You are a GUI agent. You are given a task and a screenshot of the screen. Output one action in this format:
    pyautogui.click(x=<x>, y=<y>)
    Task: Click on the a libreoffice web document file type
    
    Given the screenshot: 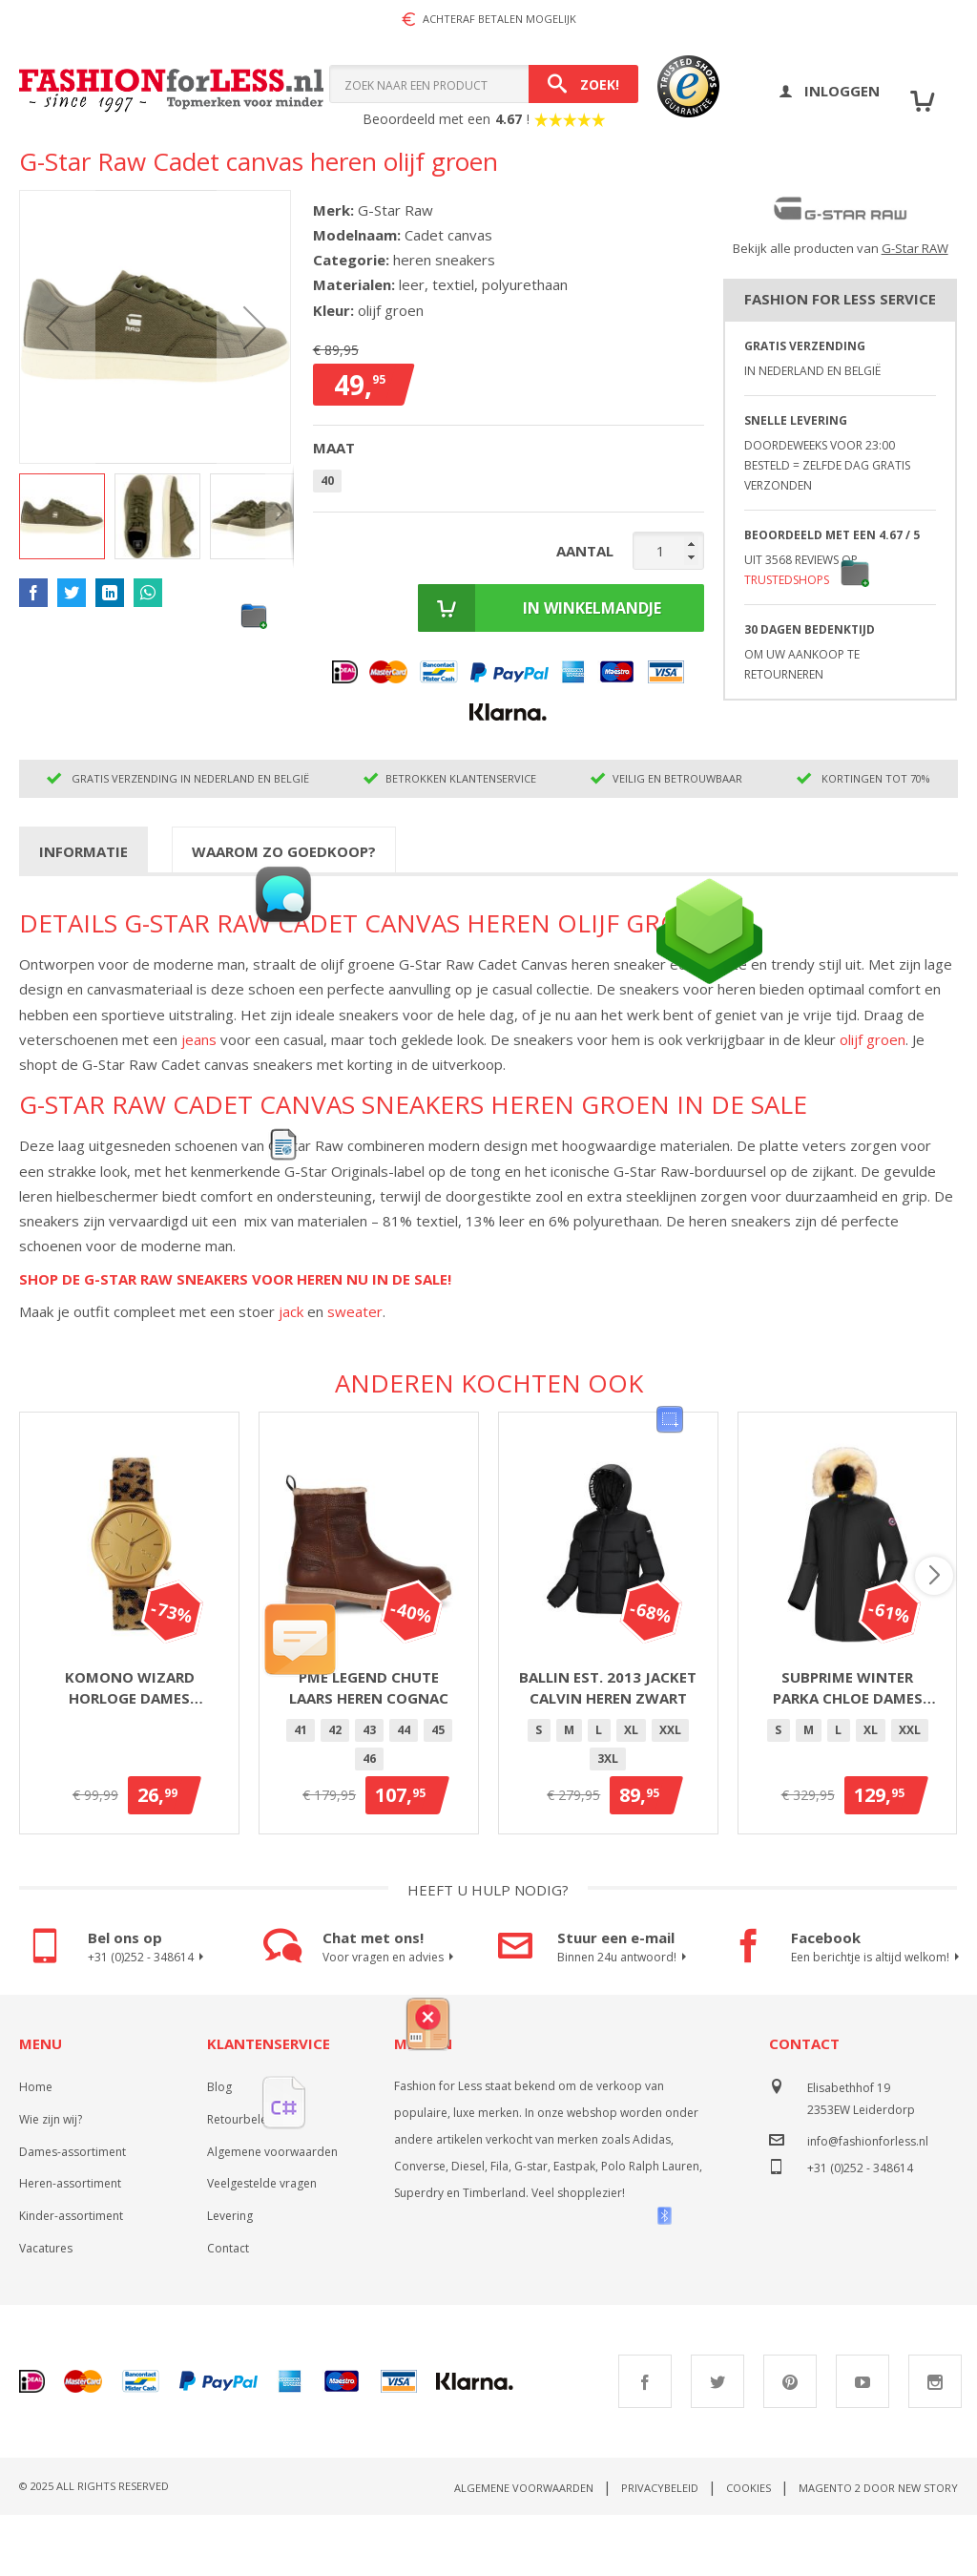 What is the action you would take?
    pyautogui.click(x=283, y=1144)
    